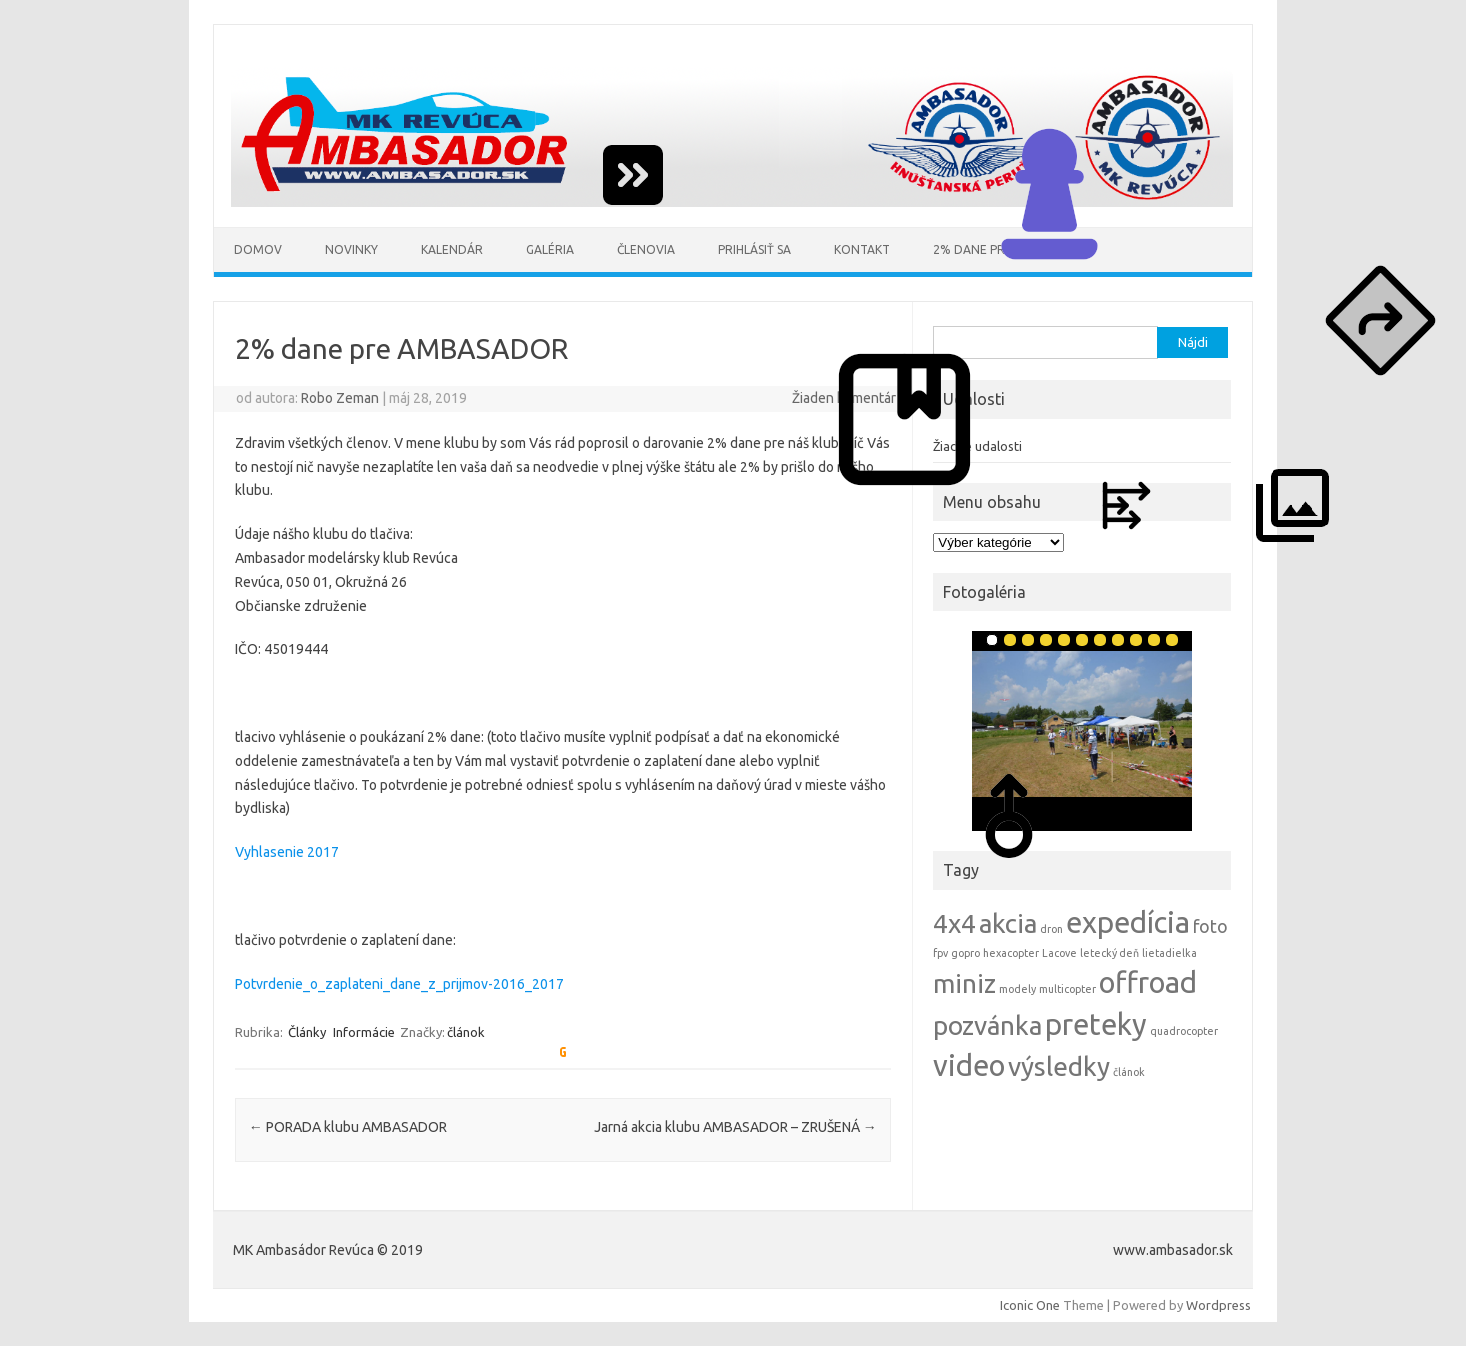 This screenshot has height=1346, width=1466. What do you see at coordinates (904, 419) in the screenshot?
I see `view photo album` at bounding box center [904, 419].